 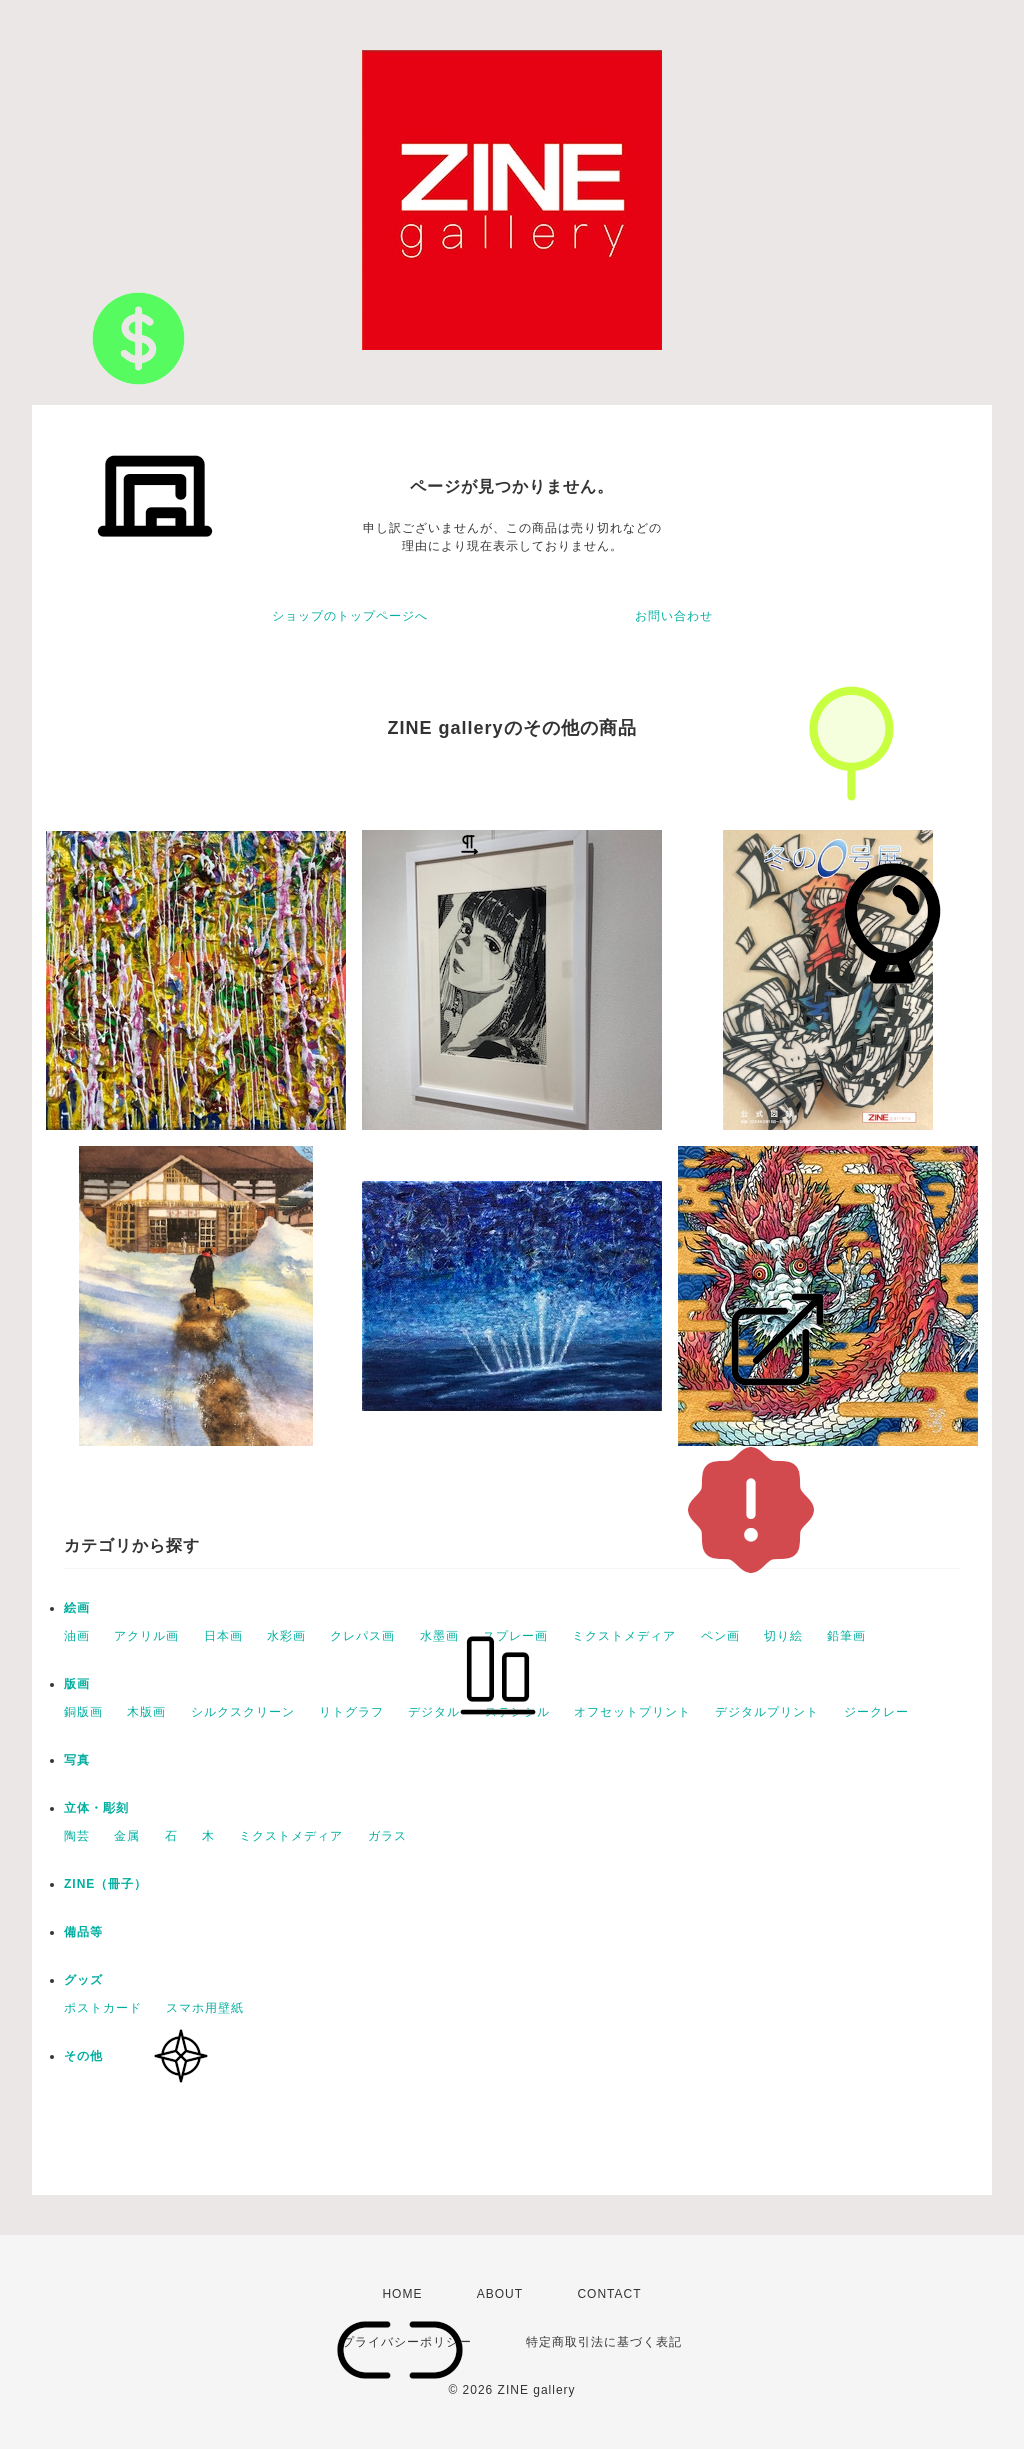 I want to click on set text direction to left-to-right, so click(x=469, y=844).